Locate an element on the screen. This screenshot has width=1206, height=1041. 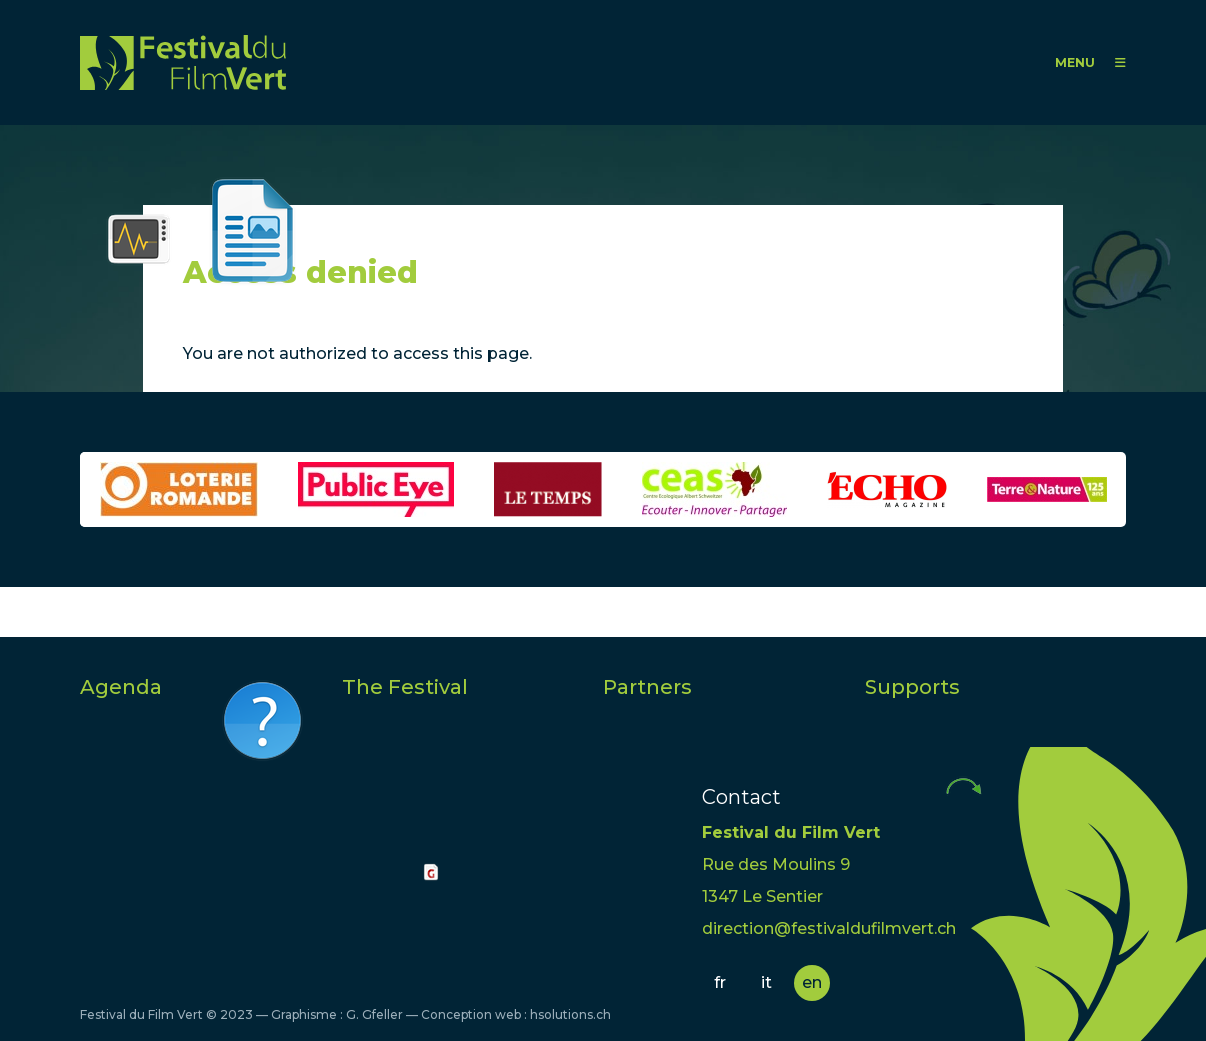
open a text document file is located at coordinates (252, 230).